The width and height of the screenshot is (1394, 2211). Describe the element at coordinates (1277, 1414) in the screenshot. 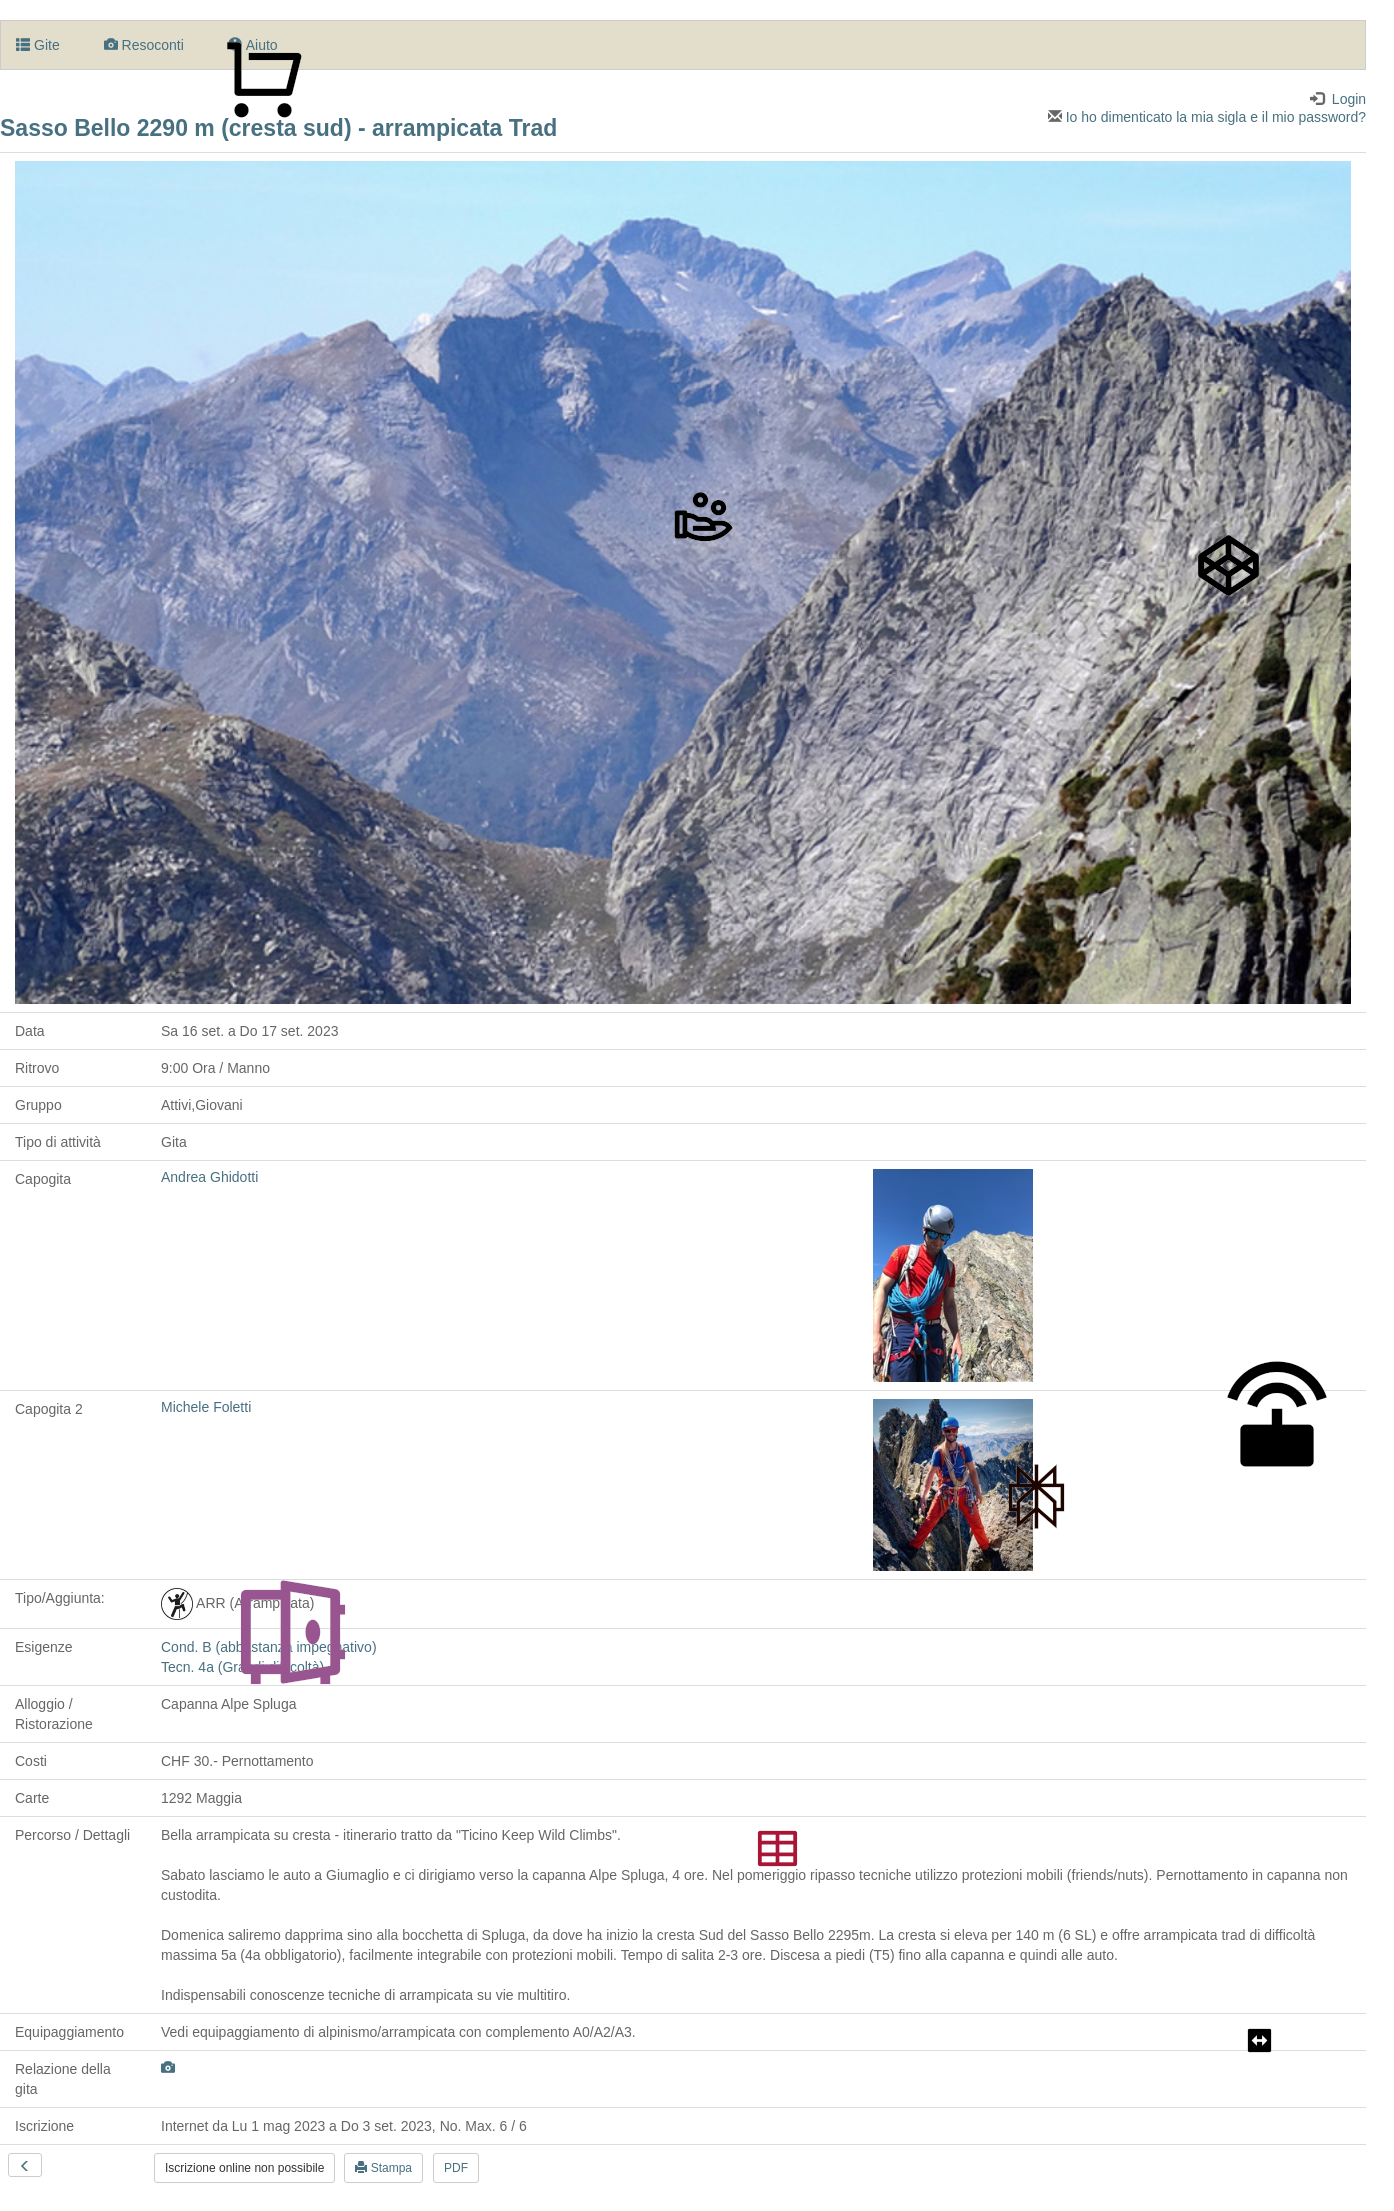

I see `access router or network settings` at that location.